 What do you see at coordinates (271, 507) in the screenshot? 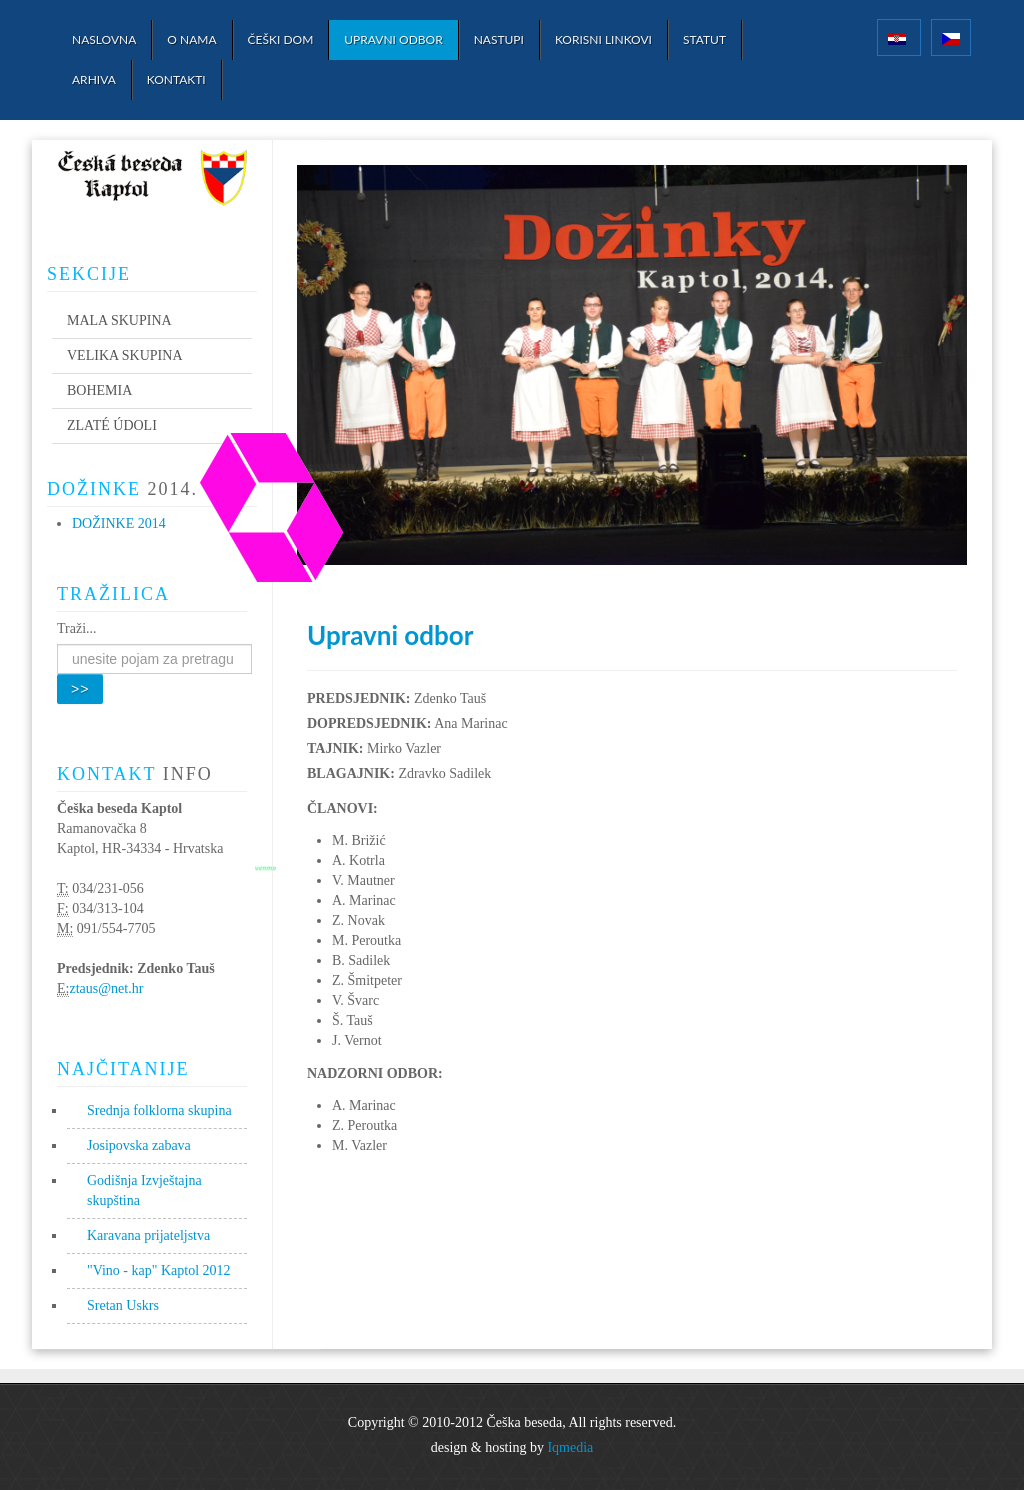
I see `hibernate framework logo` at bounding box center [271, 507].